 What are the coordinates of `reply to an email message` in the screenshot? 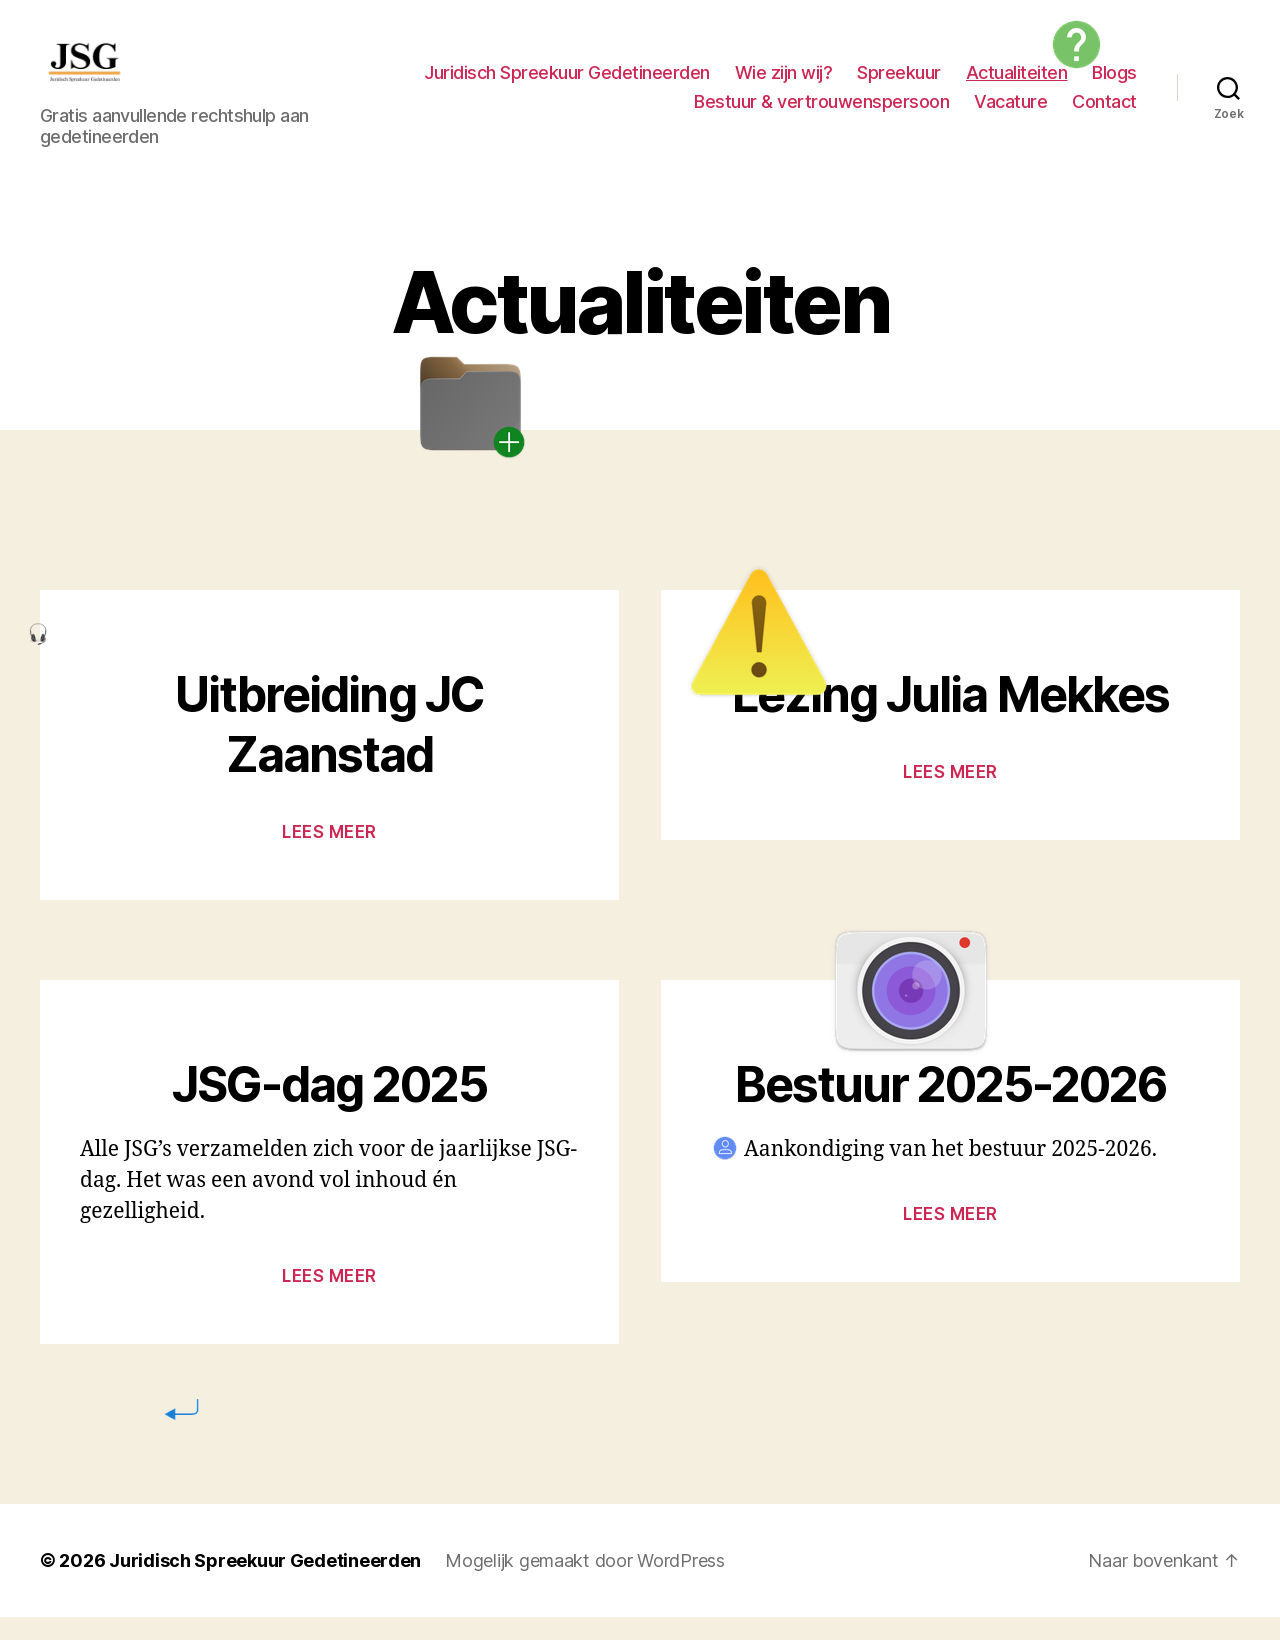 It's located at (181, 1407).